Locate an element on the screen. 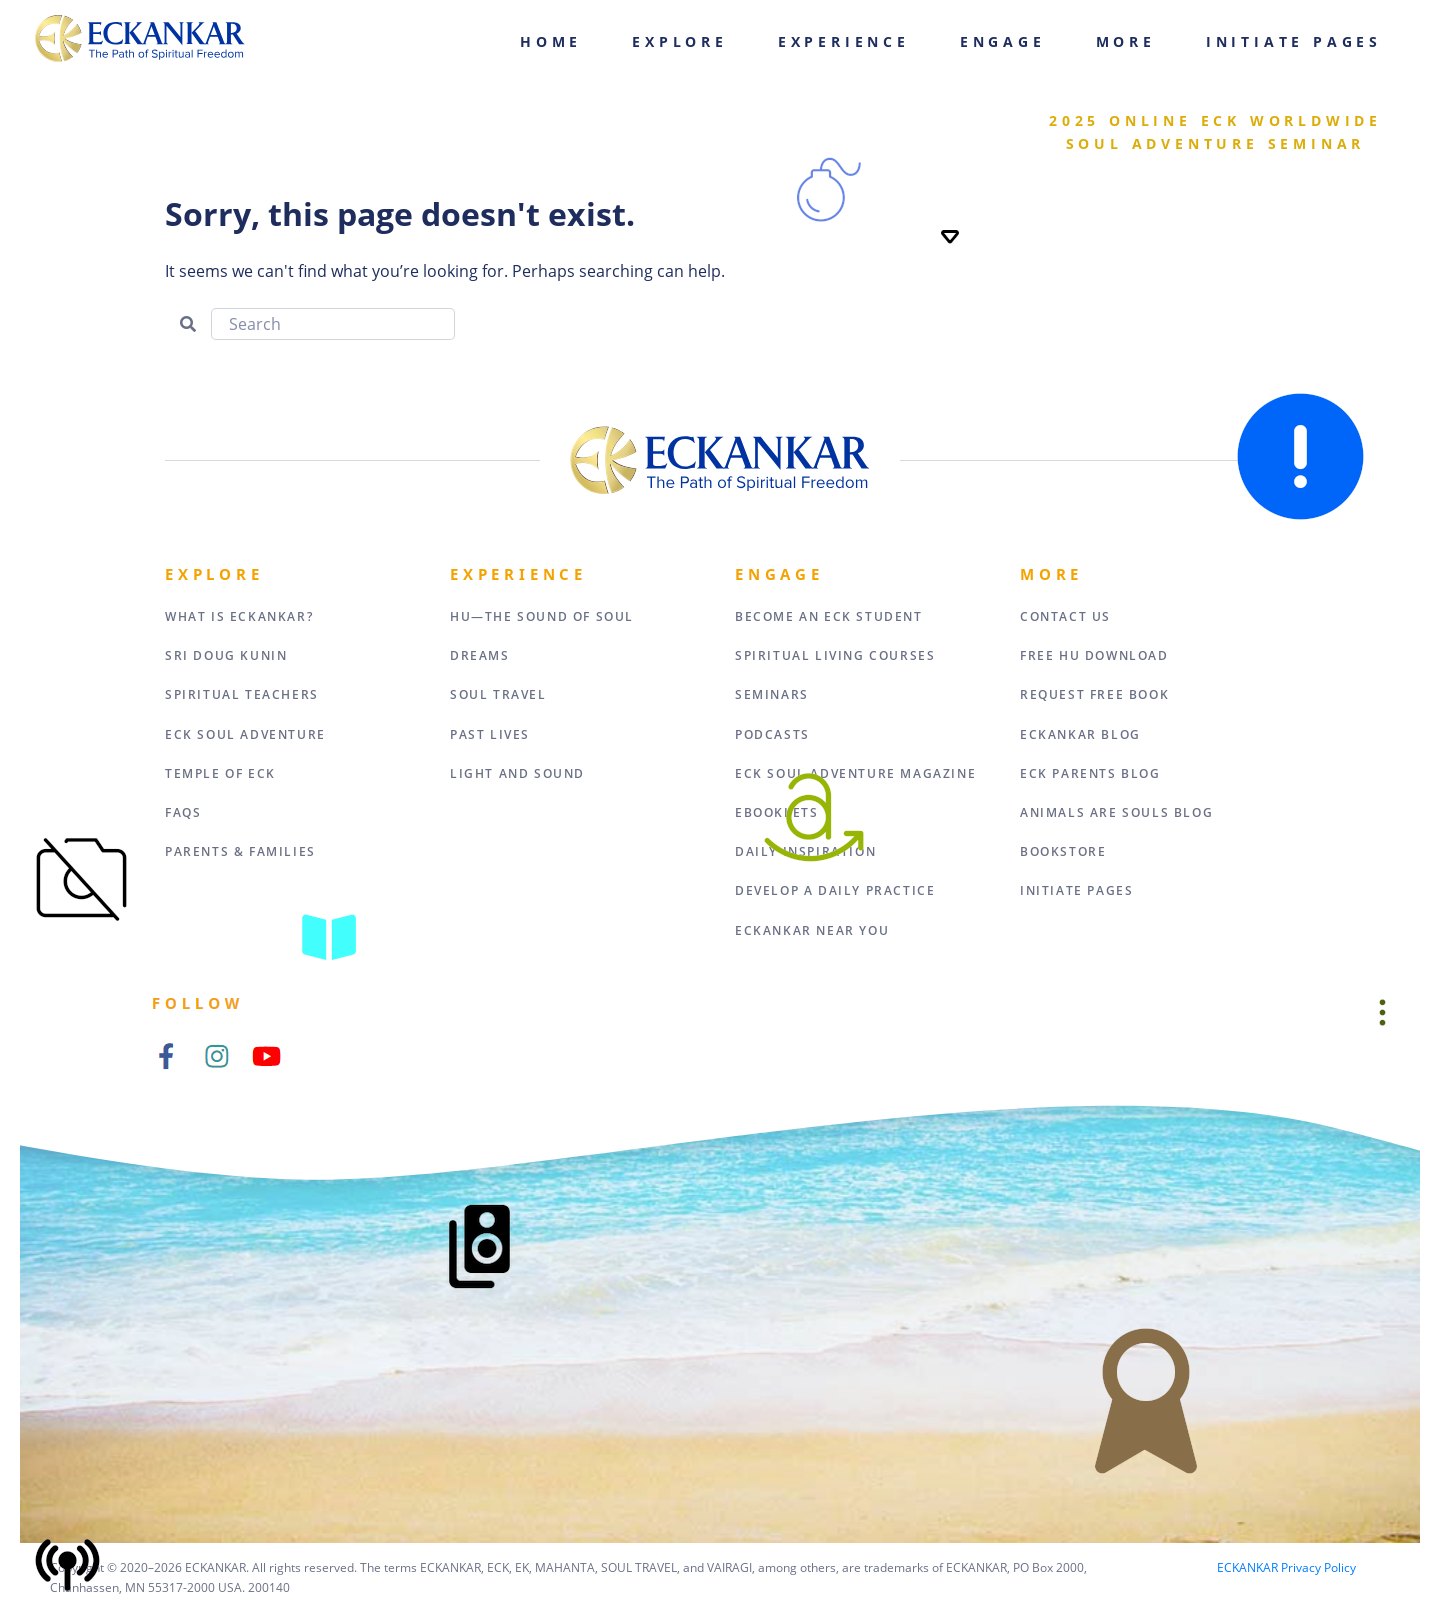 The height and width of the screenshot is (1612, 1440). expand dropdown menu is located at coordinates (950, 236).